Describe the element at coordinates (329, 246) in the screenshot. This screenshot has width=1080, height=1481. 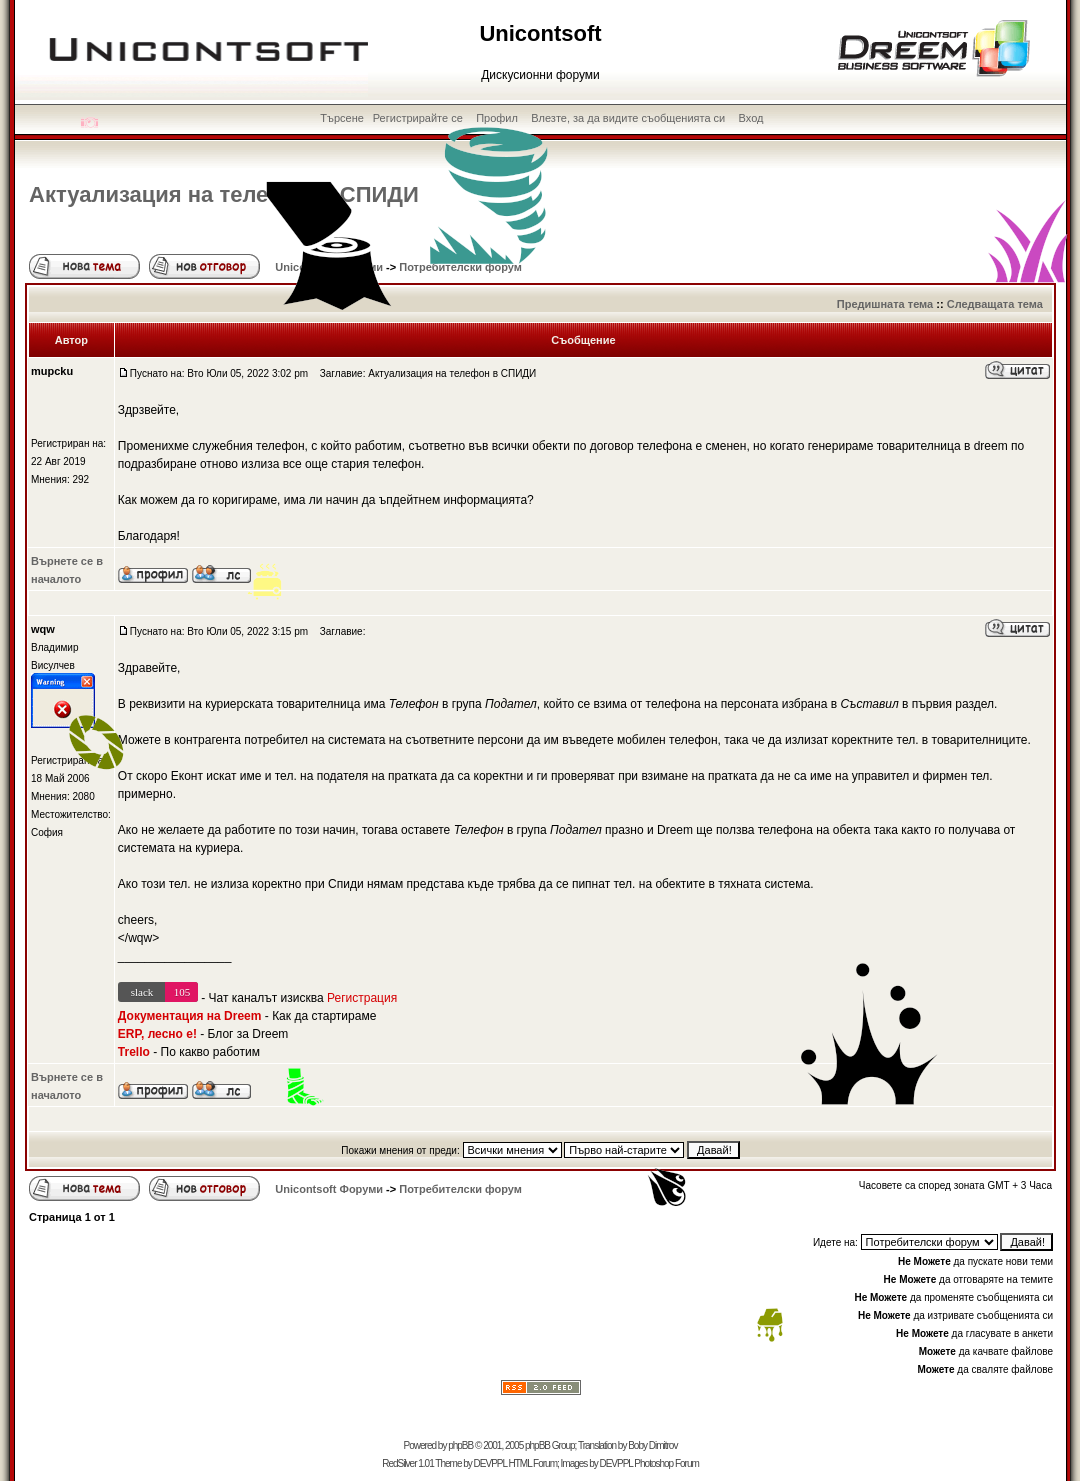
I see `logging or deforestation activity indicator` at that location.